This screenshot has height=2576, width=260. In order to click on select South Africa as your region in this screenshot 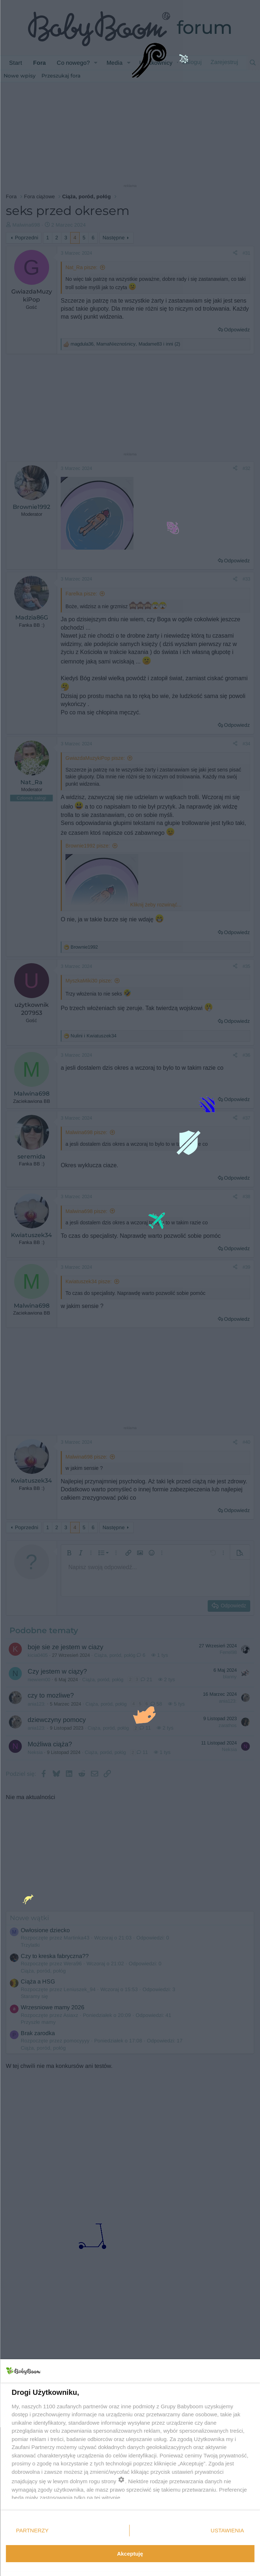, I will do `click(144, 1715)`.